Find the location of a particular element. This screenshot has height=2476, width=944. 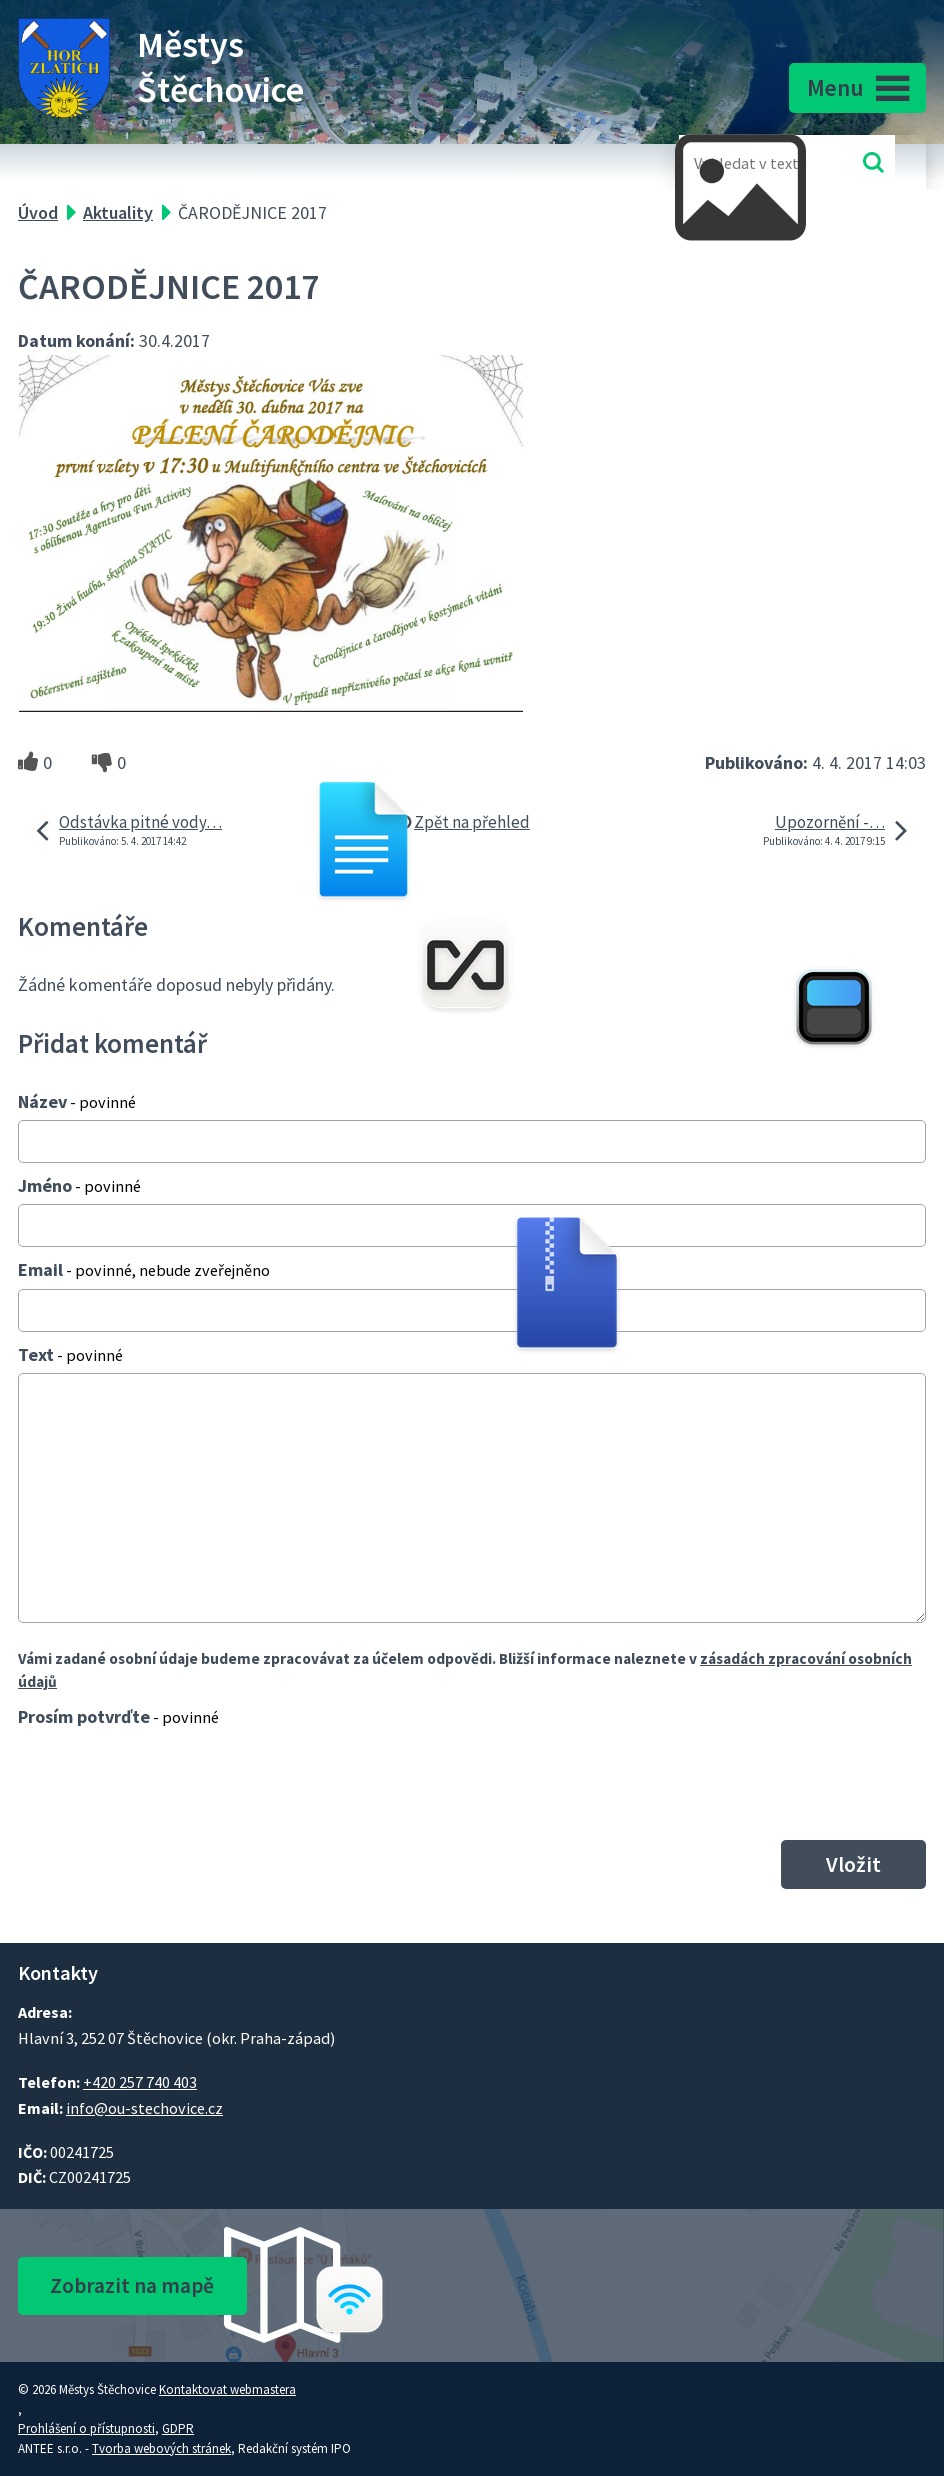

open AnythingLLM app is located at coordinates (465, 963).